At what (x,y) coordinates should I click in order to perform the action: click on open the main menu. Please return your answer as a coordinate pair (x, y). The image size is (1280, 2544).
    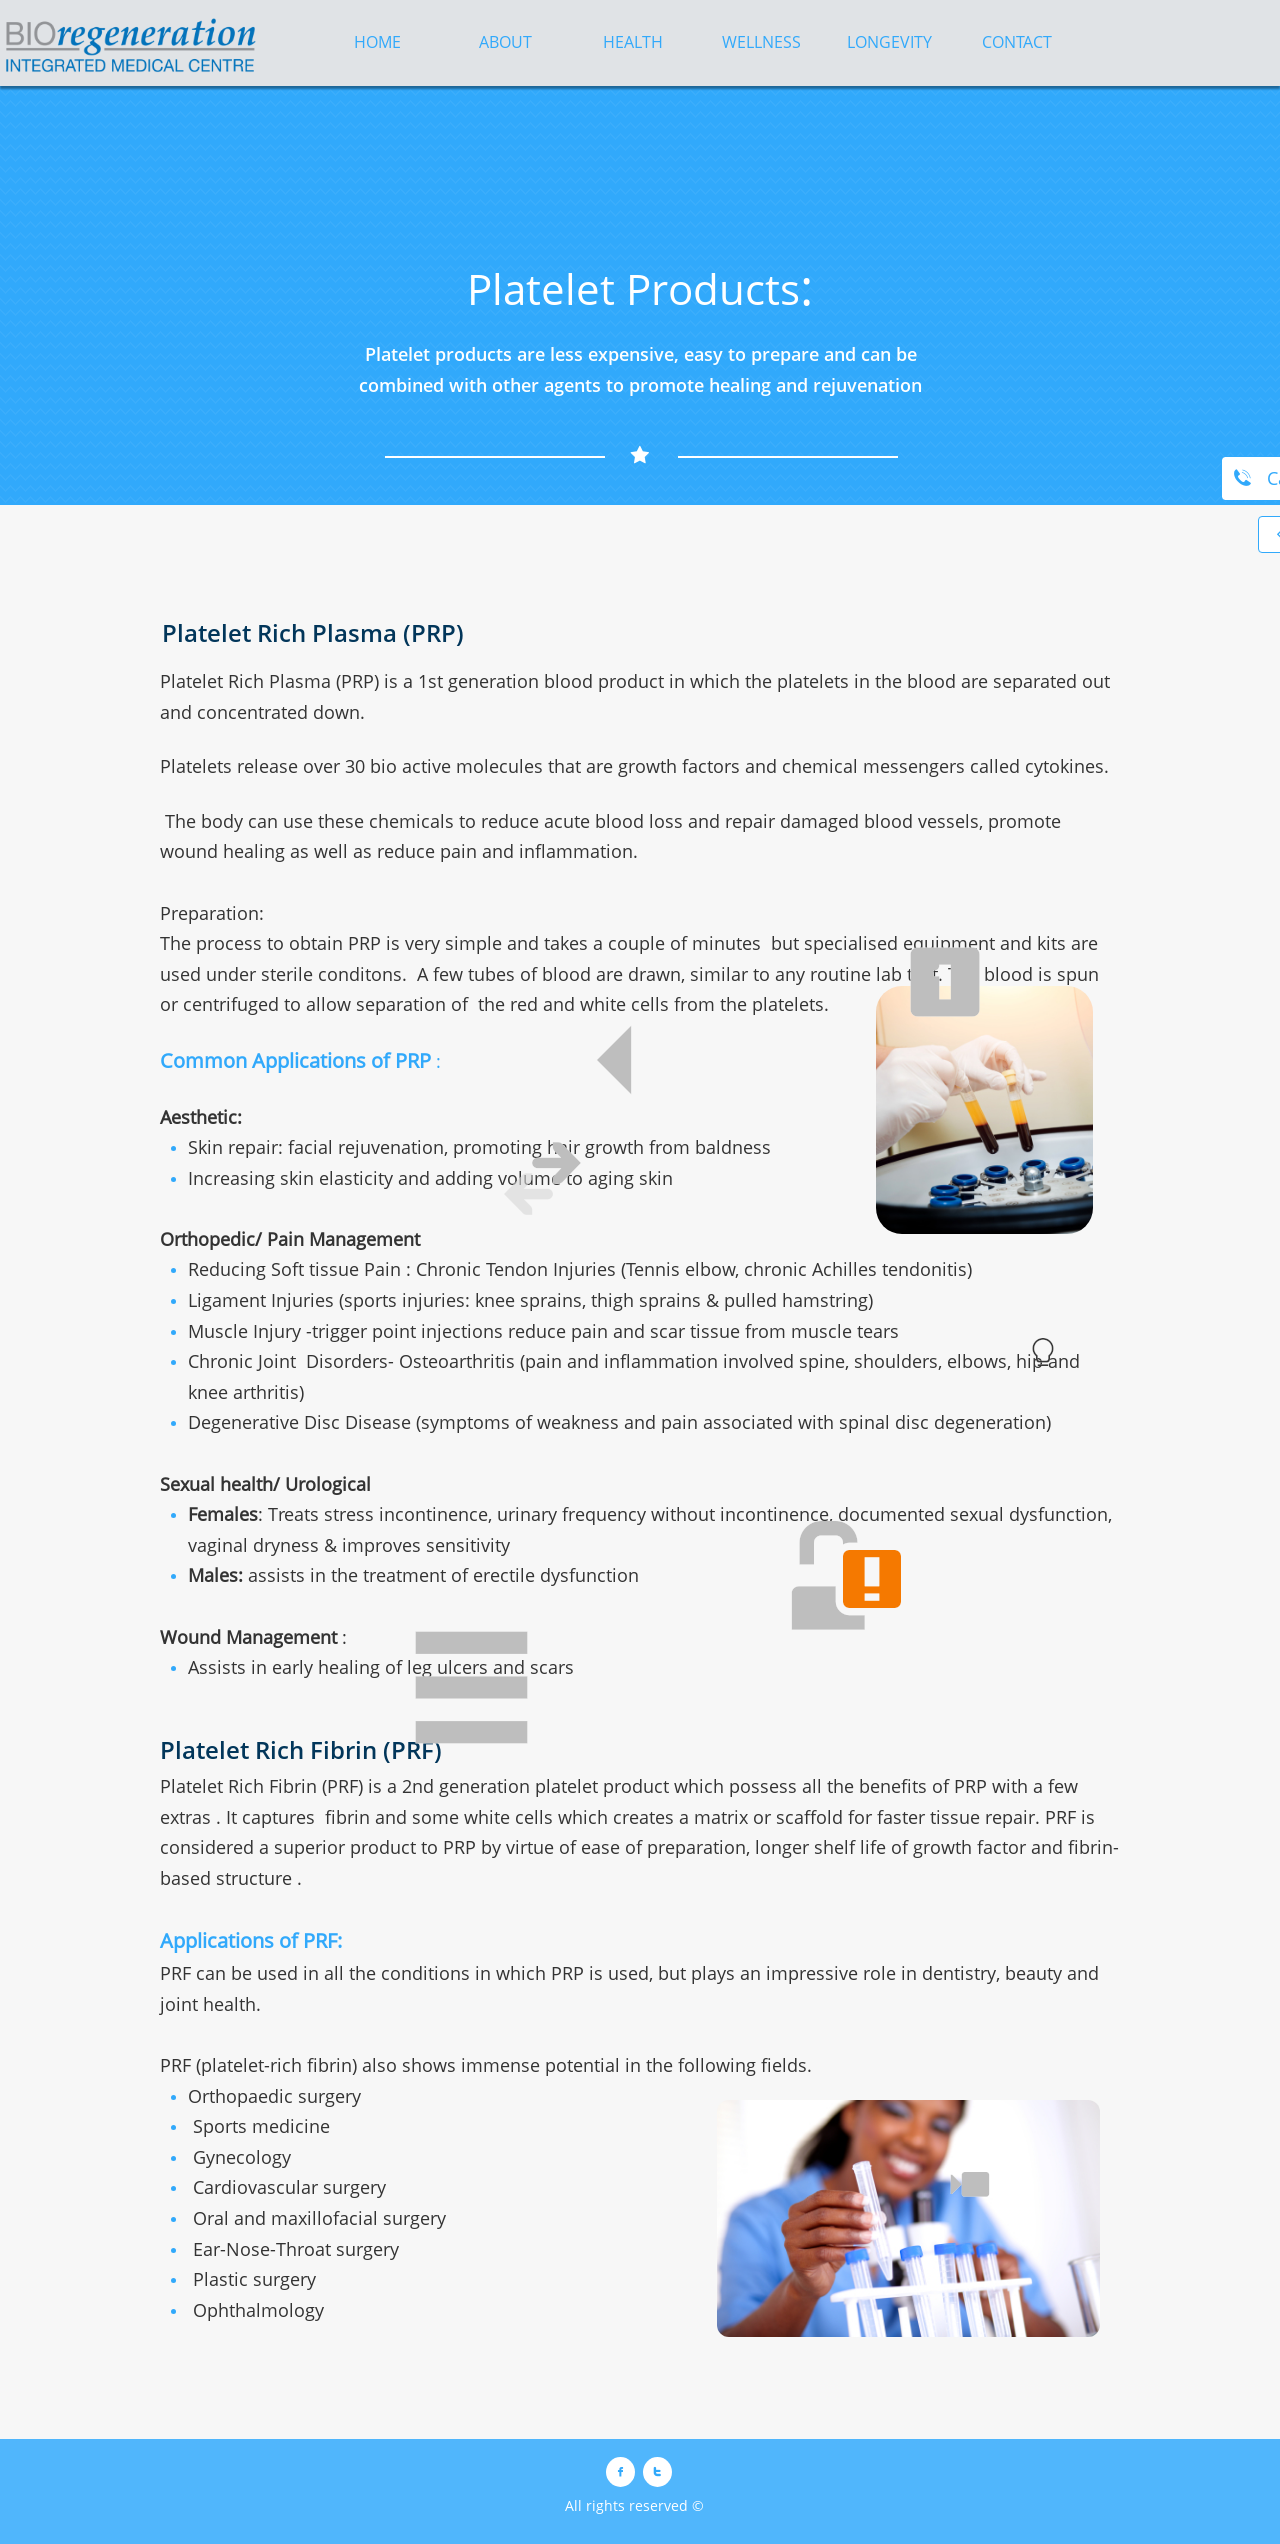
    Looking at the image, I should click on (471, 1687).